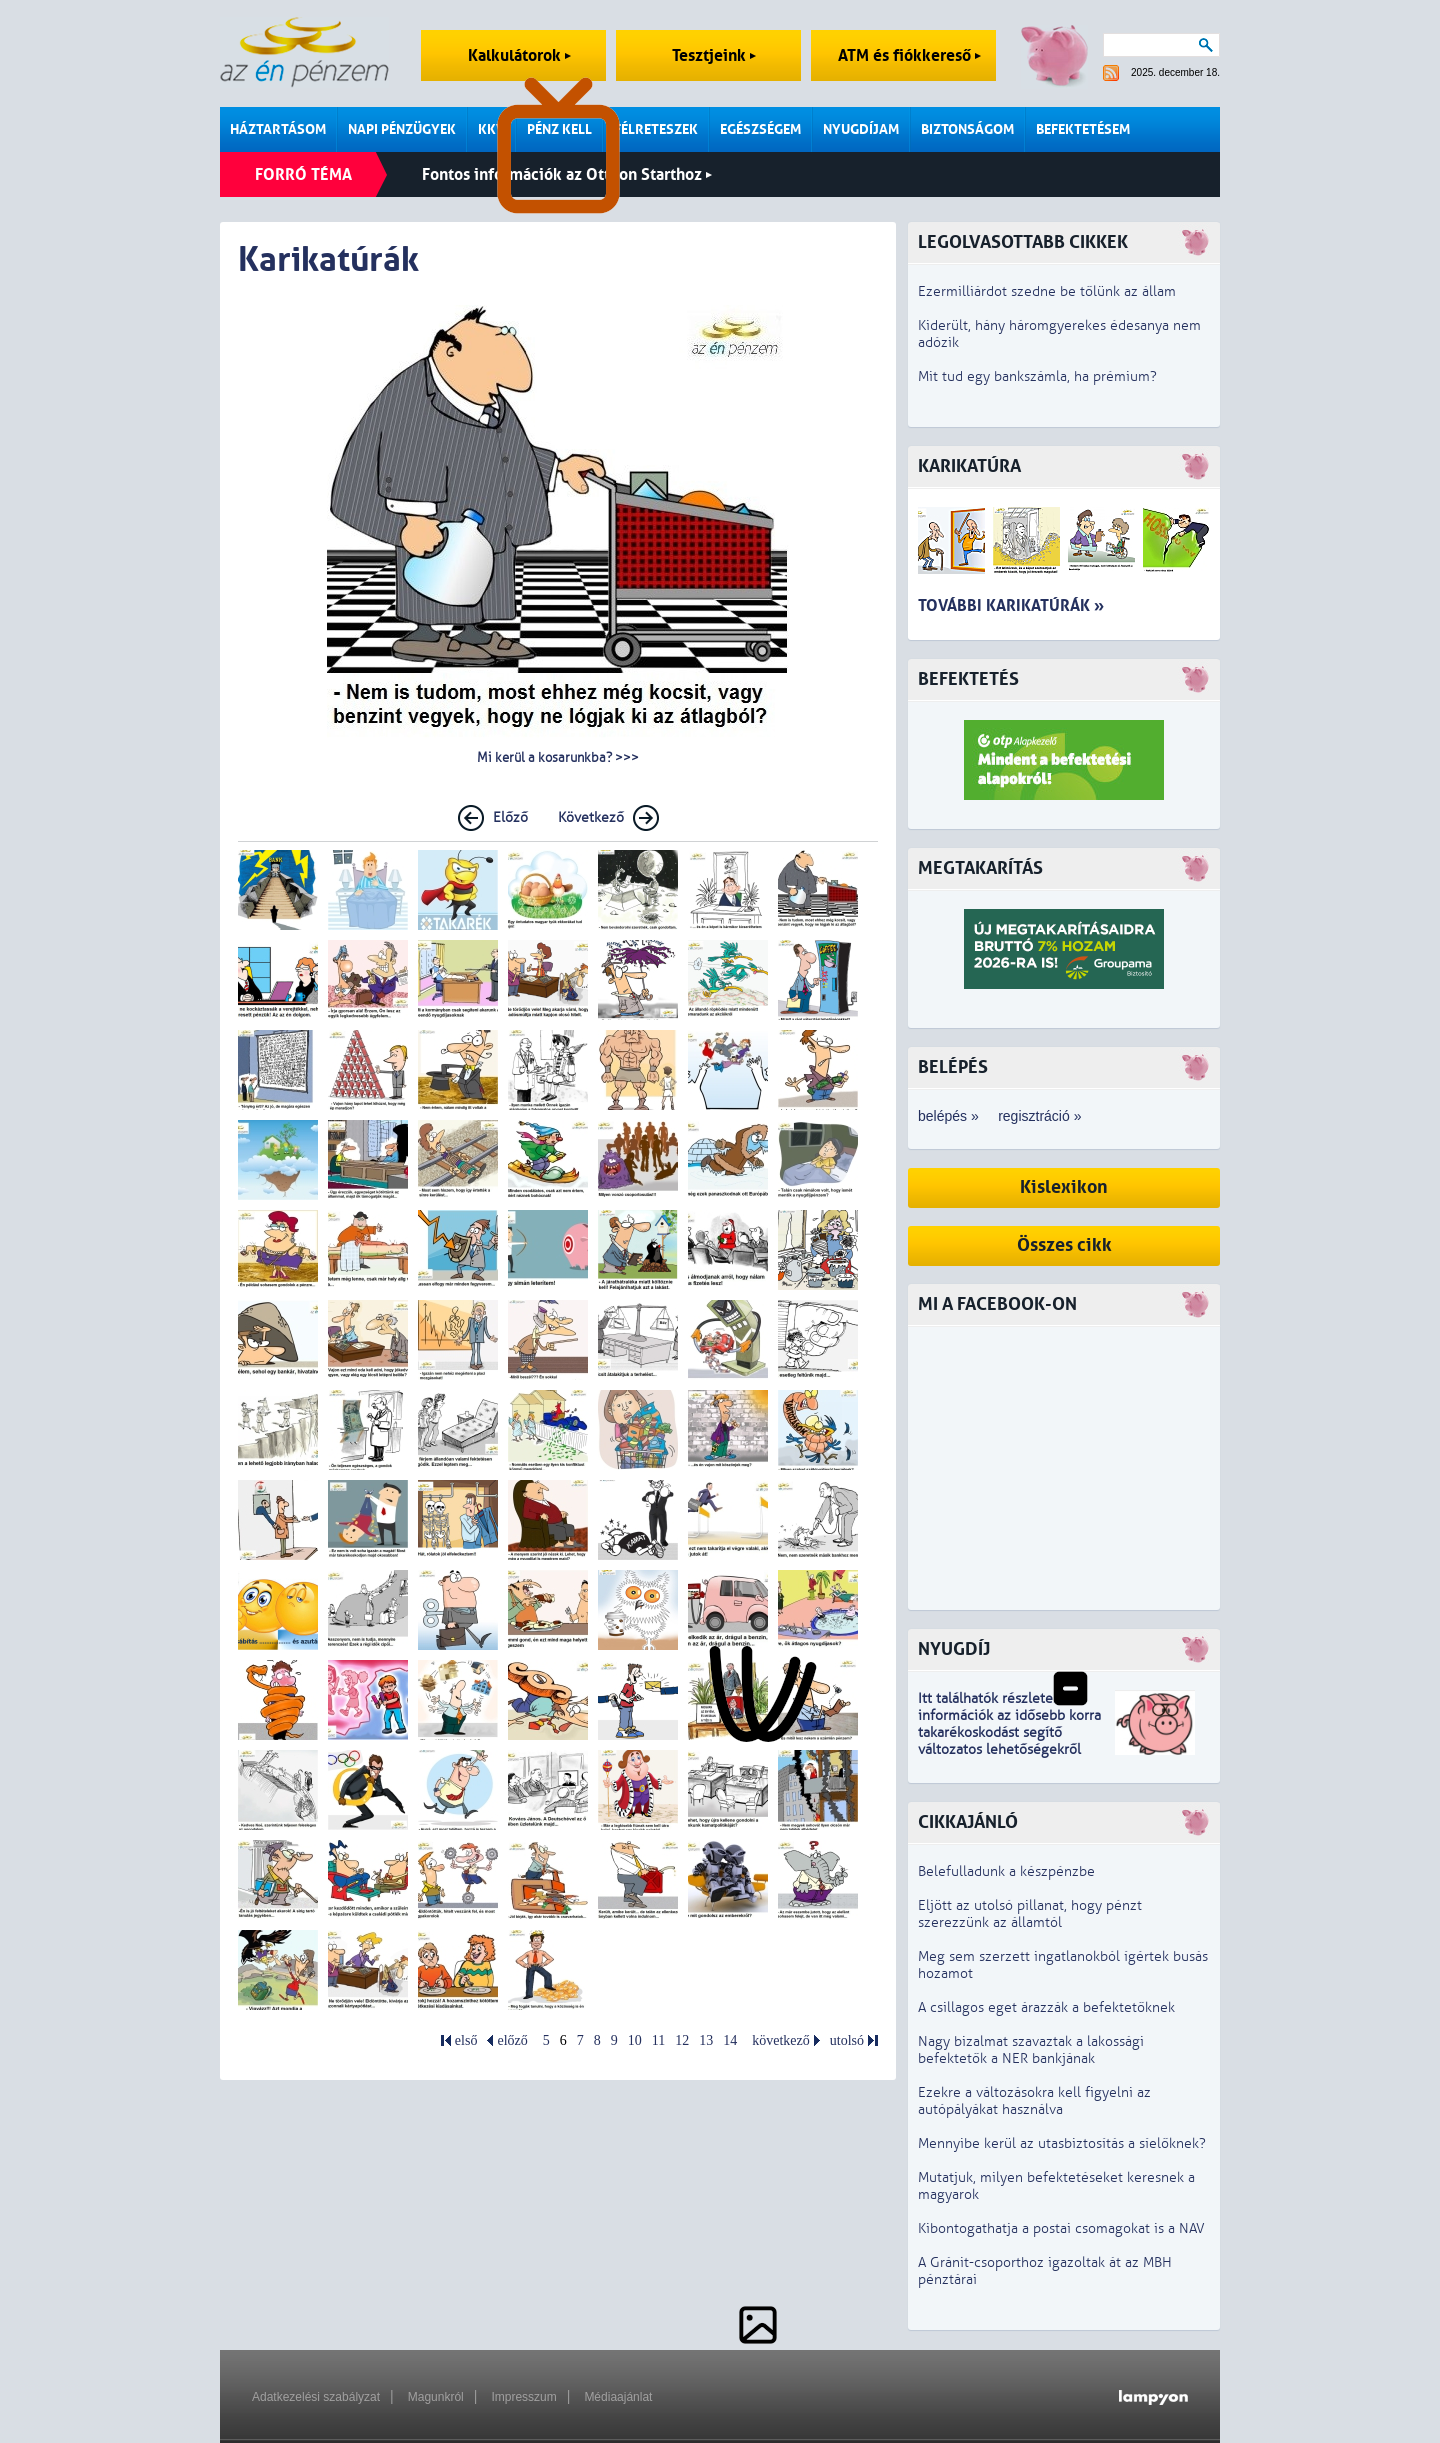 Image resolution: width=1440 pixels, height=2443 pixels. Describe the element at coordinates (558, 145) in the screenshot. I see `access tv or video streaming content` at that location.